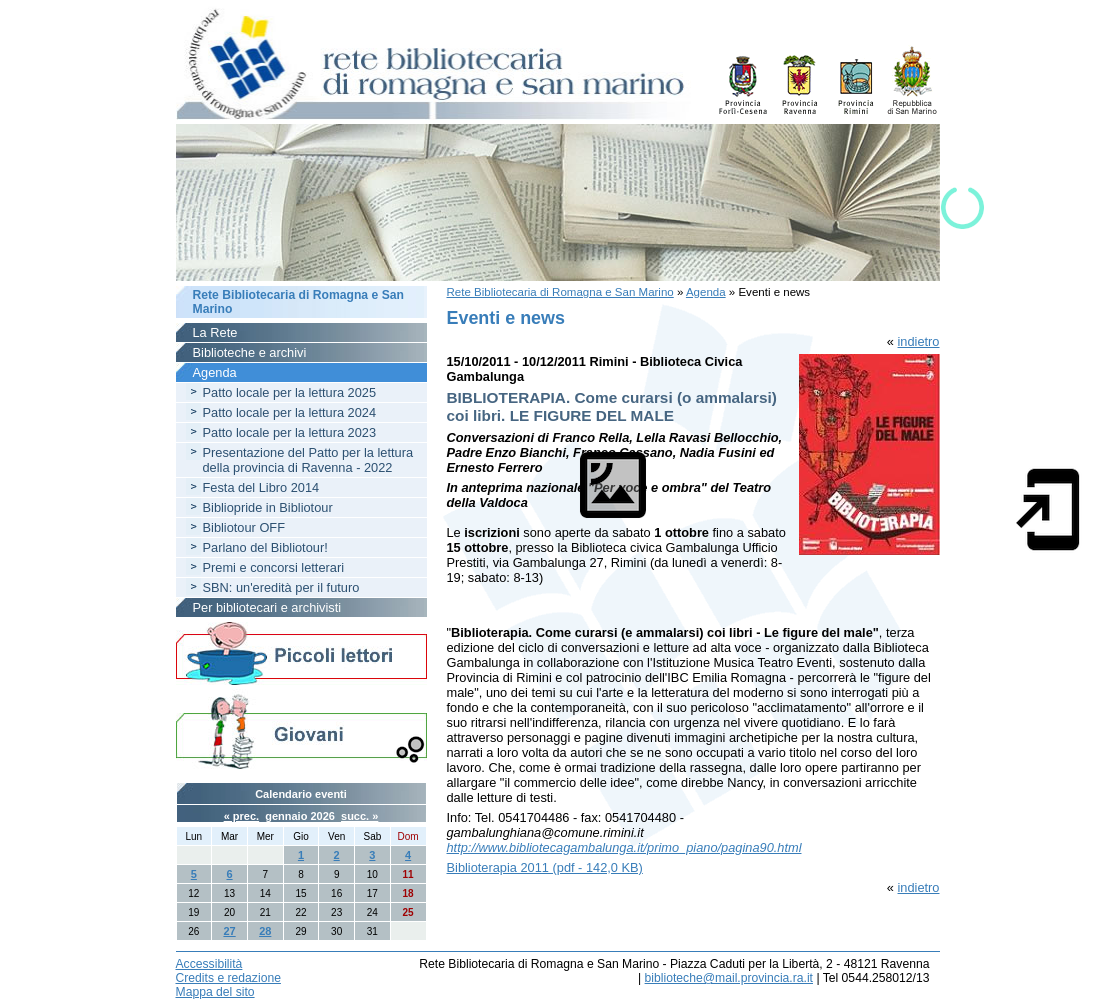  I want to click on add this page or app to your home screen, so click(1049, 509).